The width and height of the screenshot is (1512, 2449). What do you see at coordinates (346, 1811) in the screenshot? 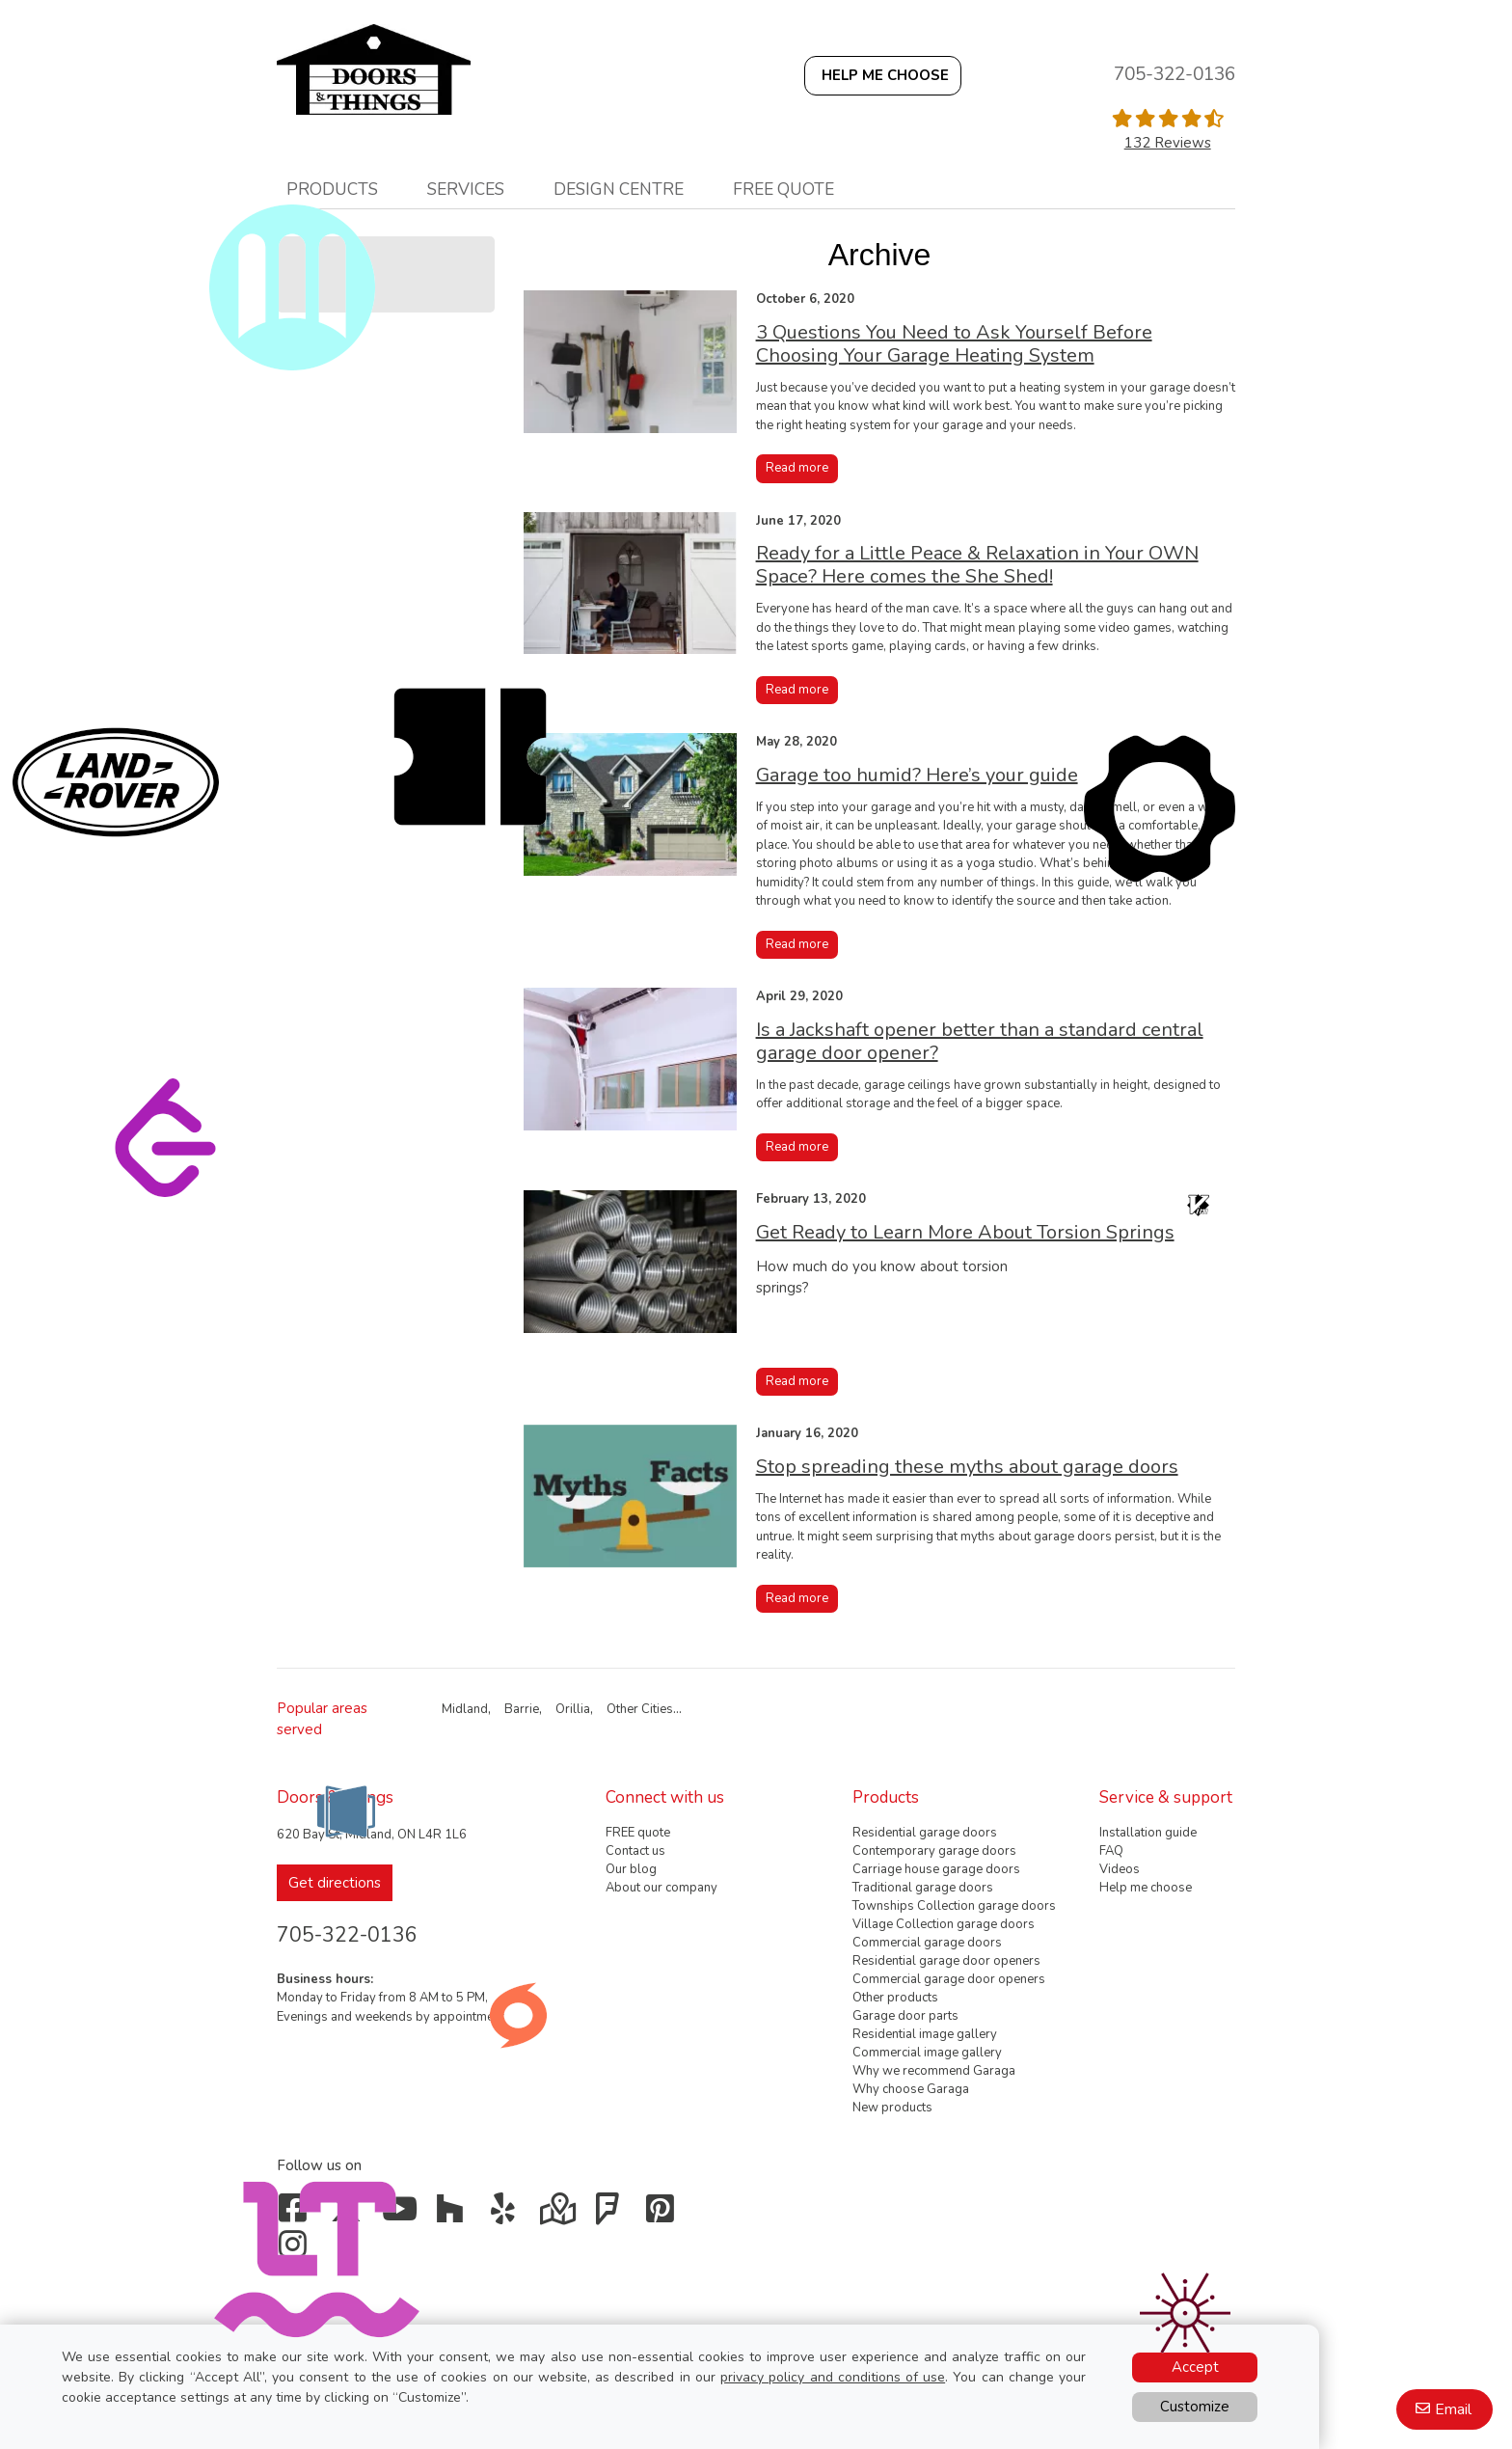
I see `reveal.js presentation framework logo` at bounding box center [346, 1811].